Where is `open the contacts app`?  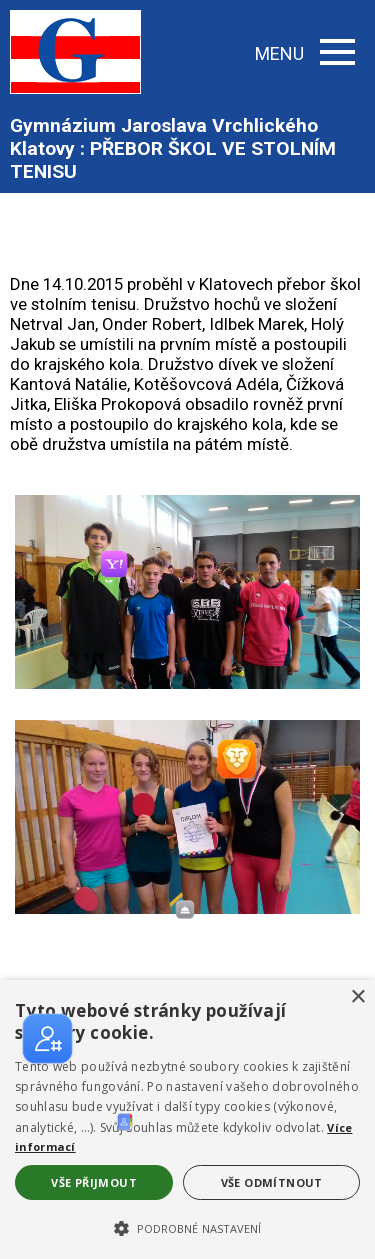
open the contacts app is located at coordinates (125, 1122).